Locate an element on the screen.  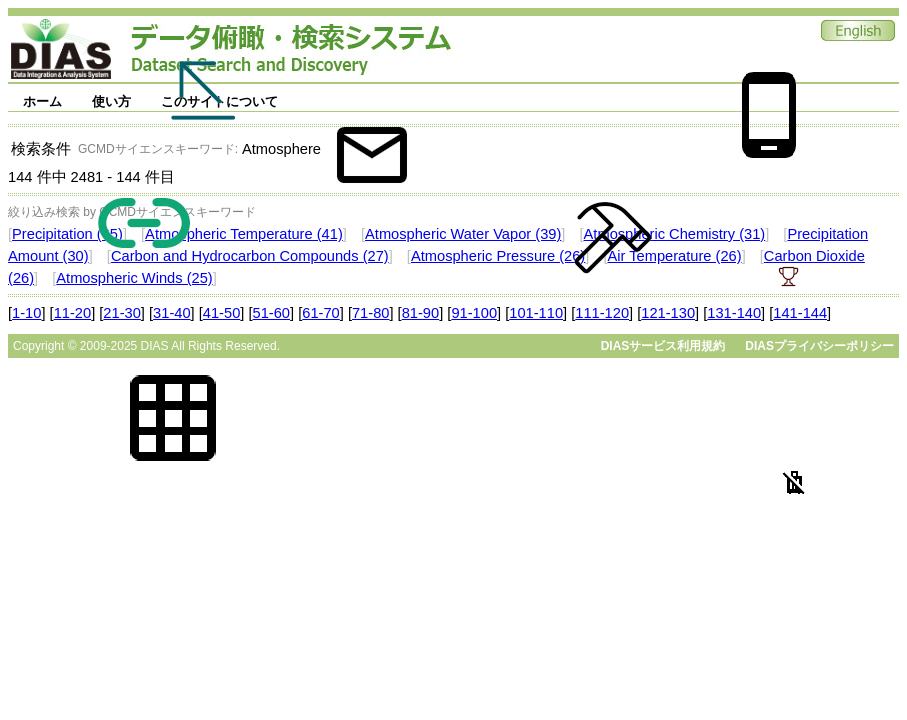
no luggage allowed in this area is located at coordinates (794, 482).